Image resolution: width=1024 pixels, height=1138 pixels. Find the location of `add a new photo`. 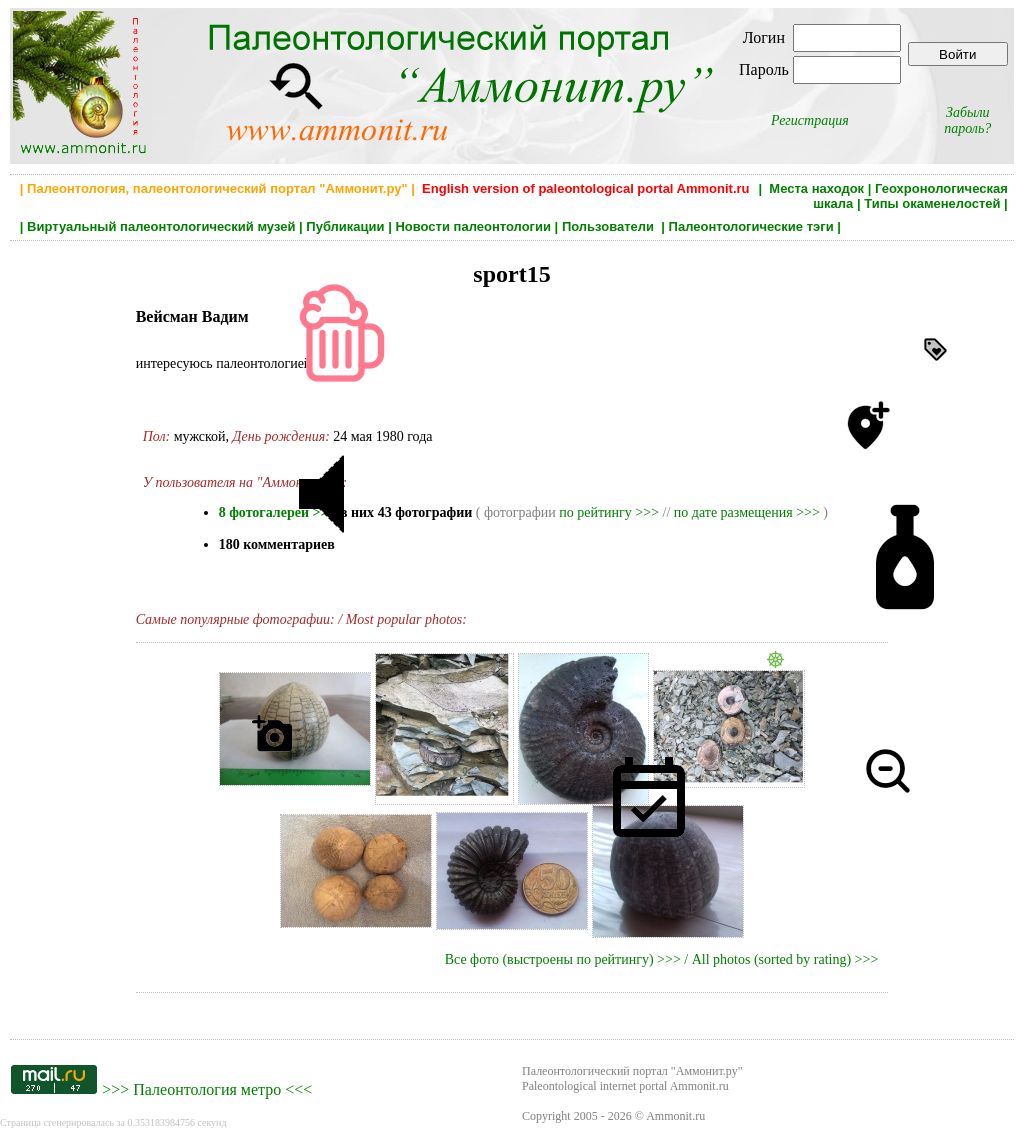

add a new photo is located at coordinates (273, 734).